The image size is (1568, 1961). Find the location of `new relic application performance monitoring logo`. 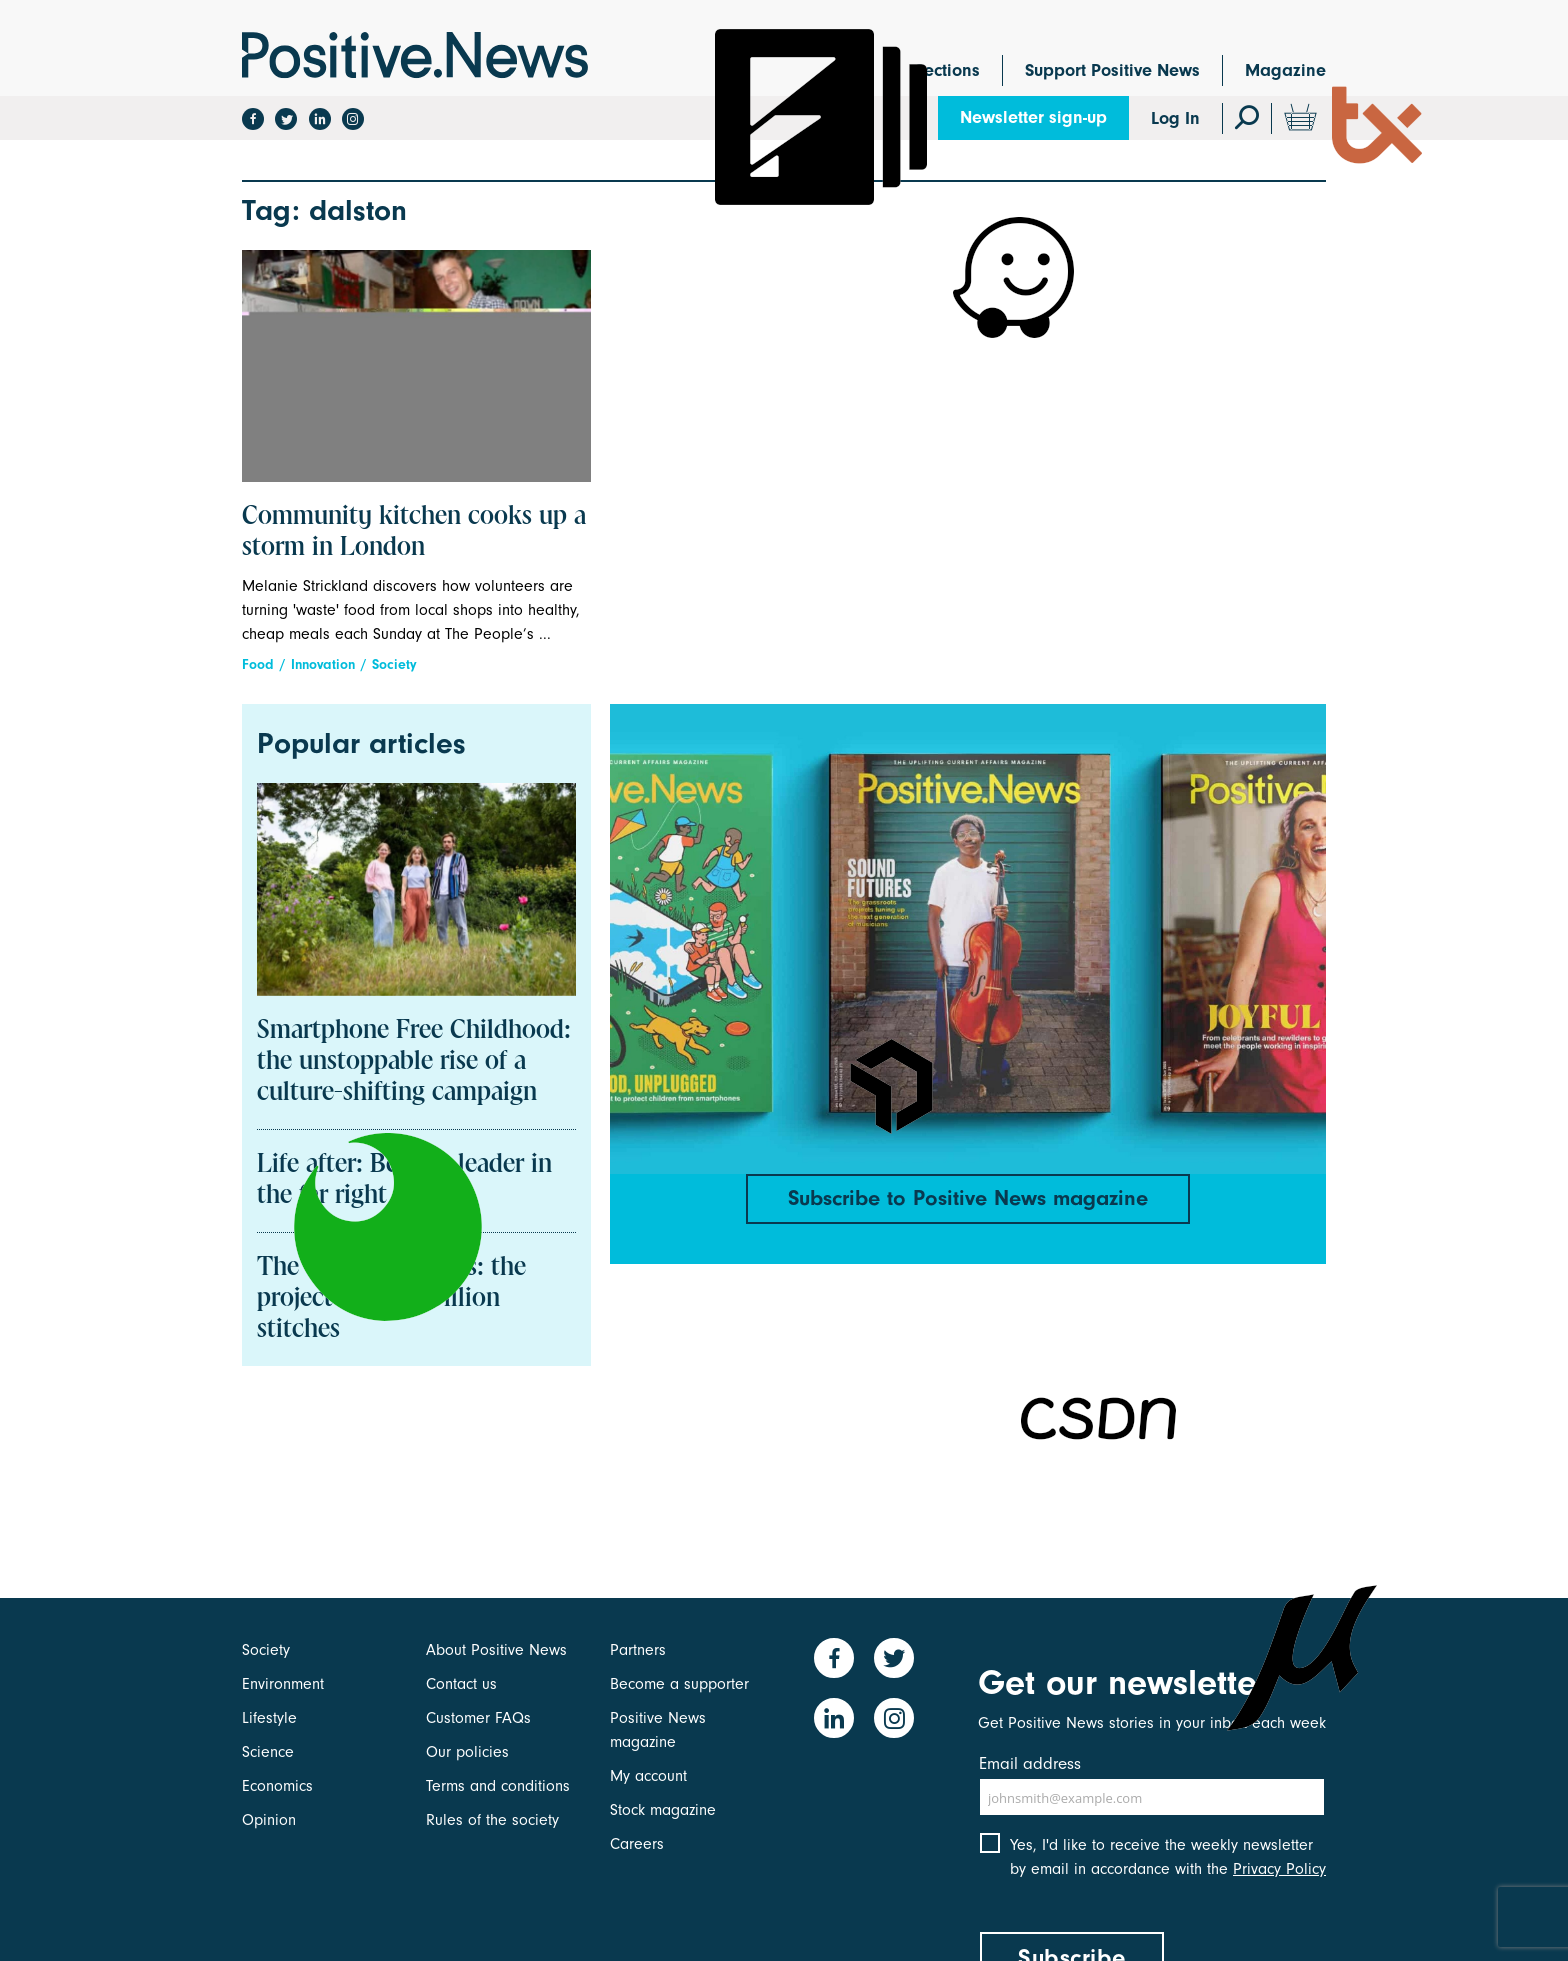

new relic application performance monitoring logo is located at coordinates (891, 1086).